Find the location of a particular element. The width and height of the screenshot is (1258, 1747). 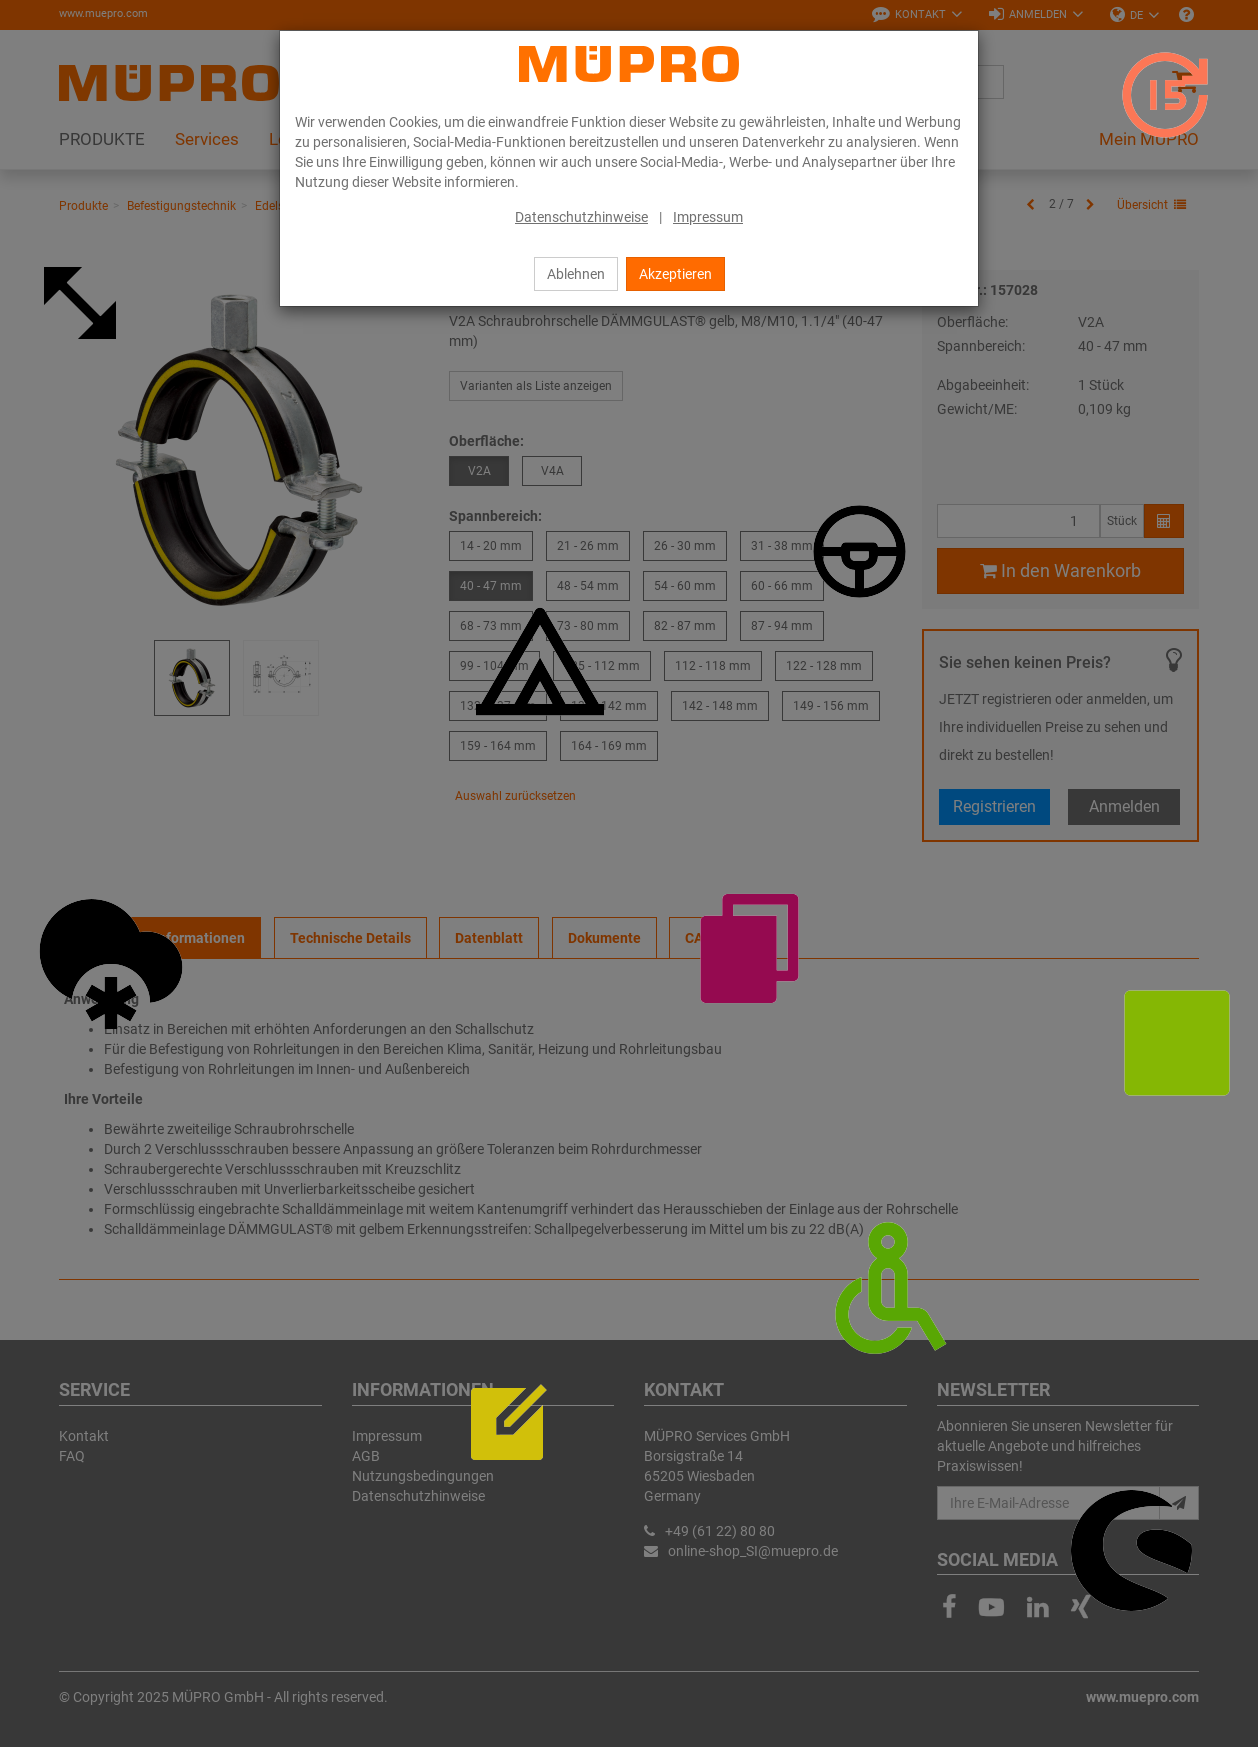

Shopware e-commerce platform logo is located at coordinates (1131, 1550).